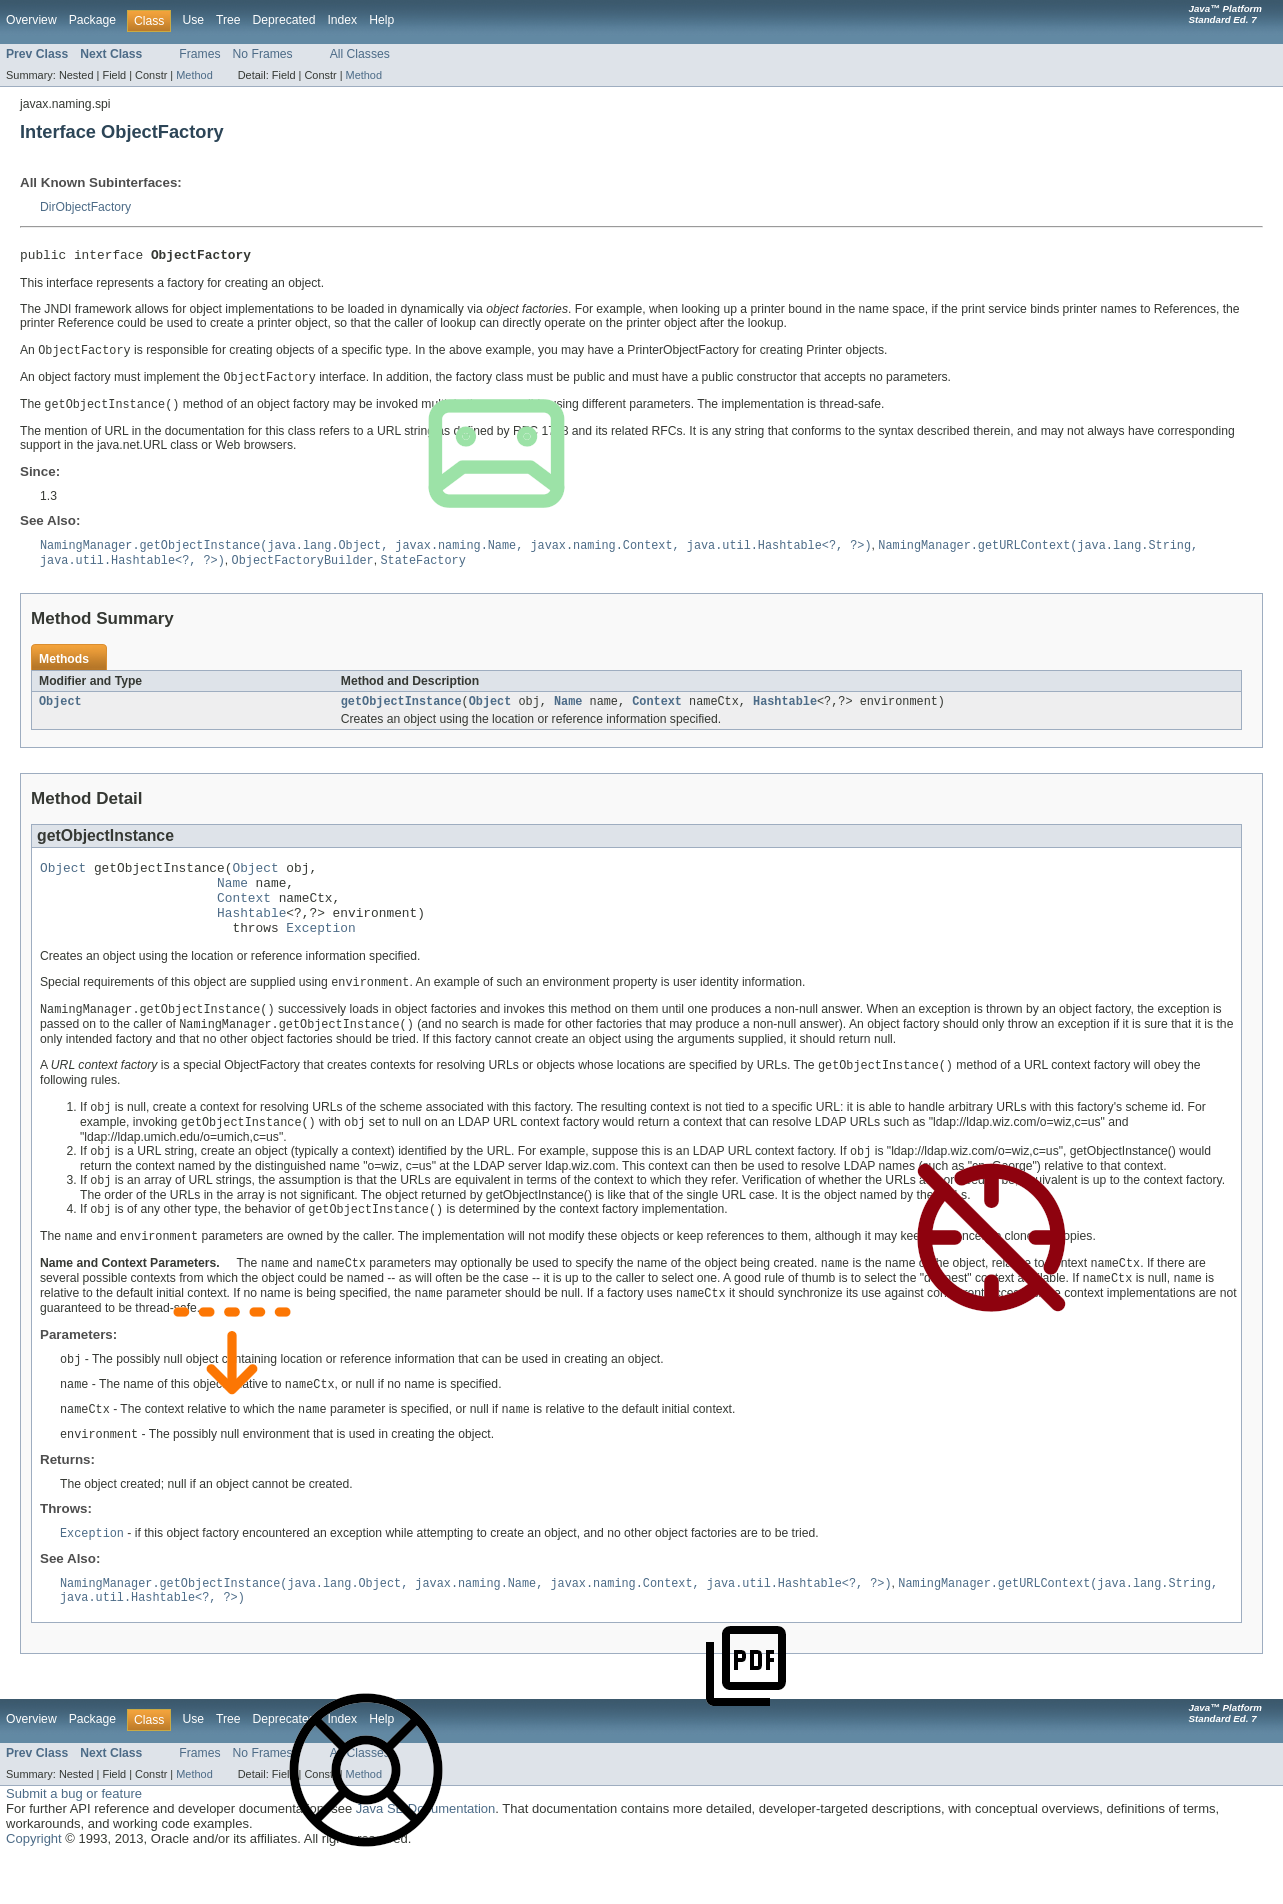  What do you see at coordinates (366, 1770) in the screenshot?
I see `access help or support` at bounding box center [366, 1770].